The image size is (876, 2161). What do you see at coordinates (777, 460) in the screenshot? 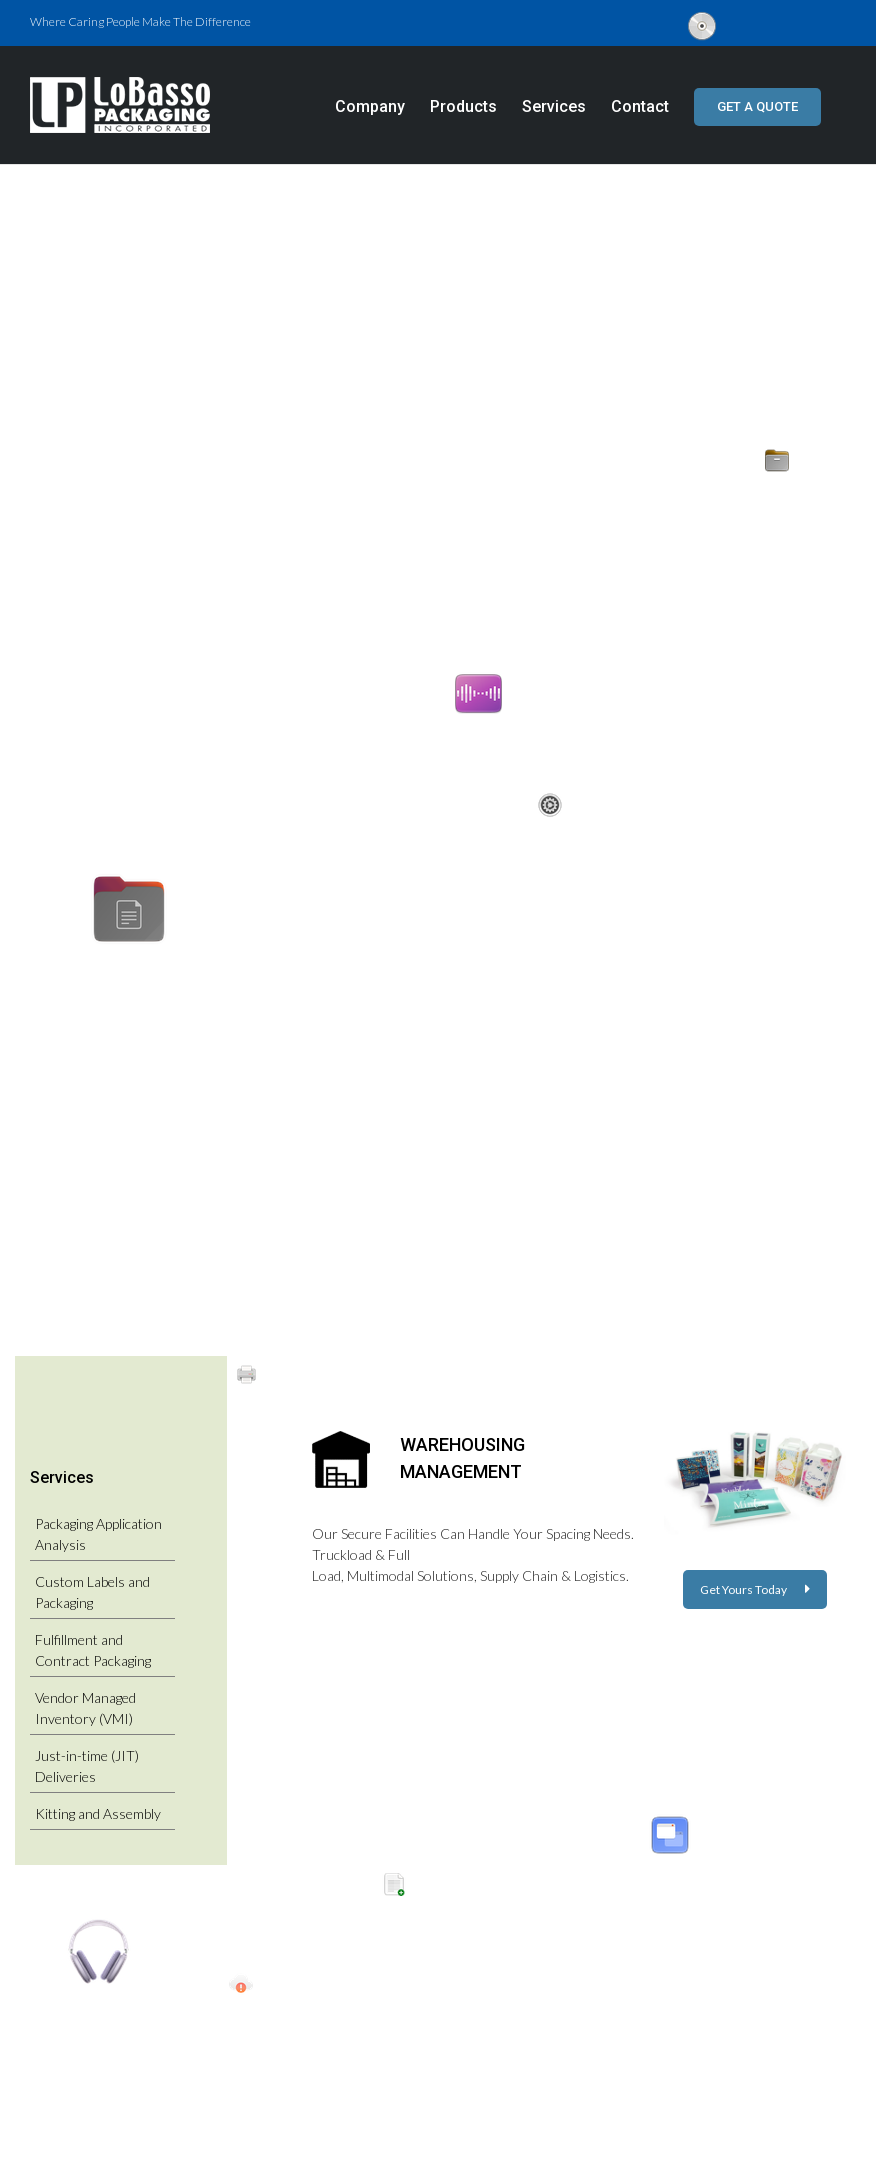
I see `open the file manager` at bounding box center [777, 460].